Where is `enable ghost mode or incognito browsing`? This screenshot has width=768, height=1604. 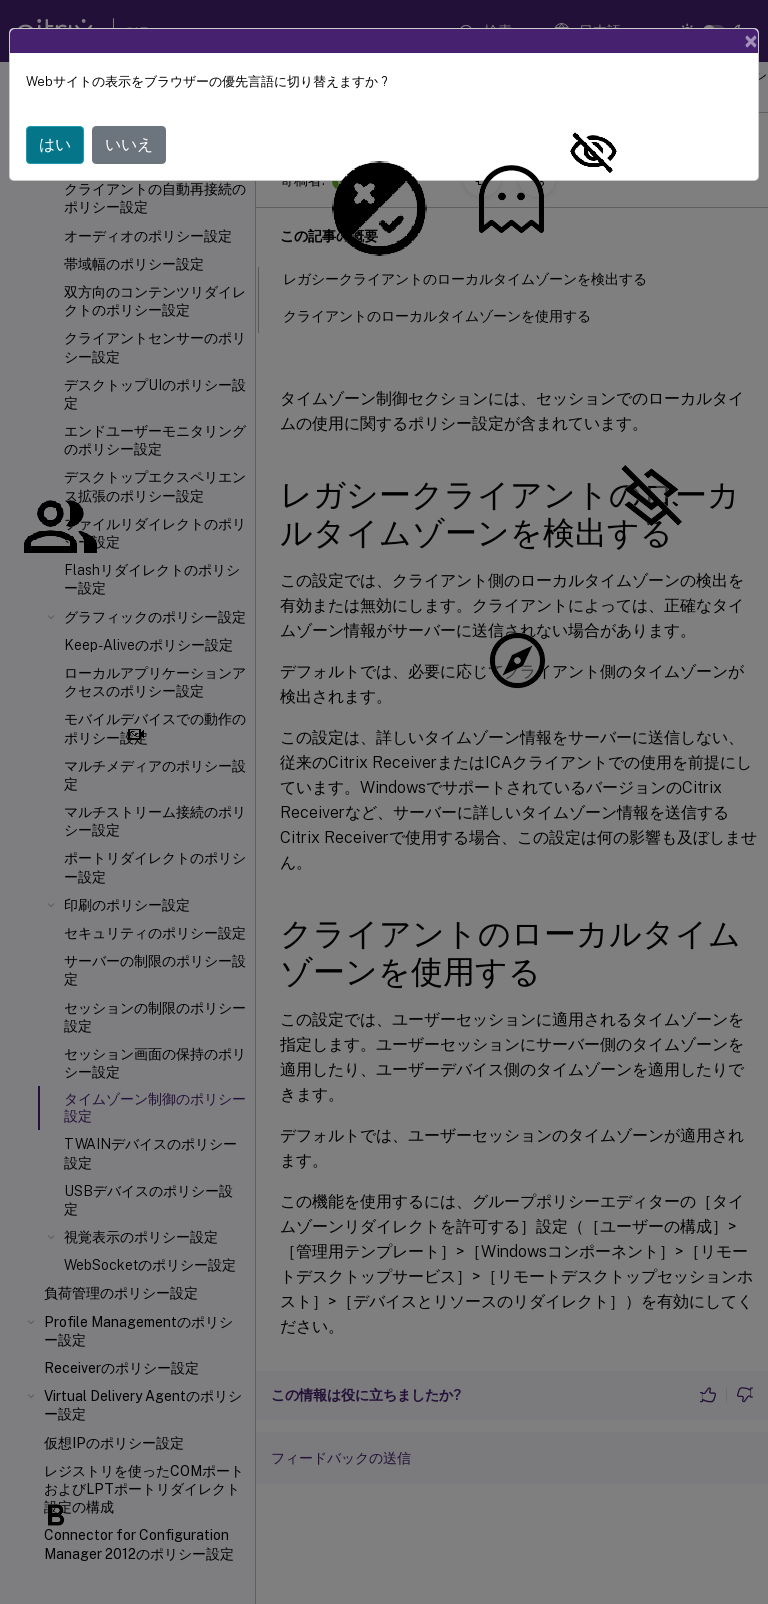 enable ghost mode or incognito browsing is located at coordinates (511, 200).